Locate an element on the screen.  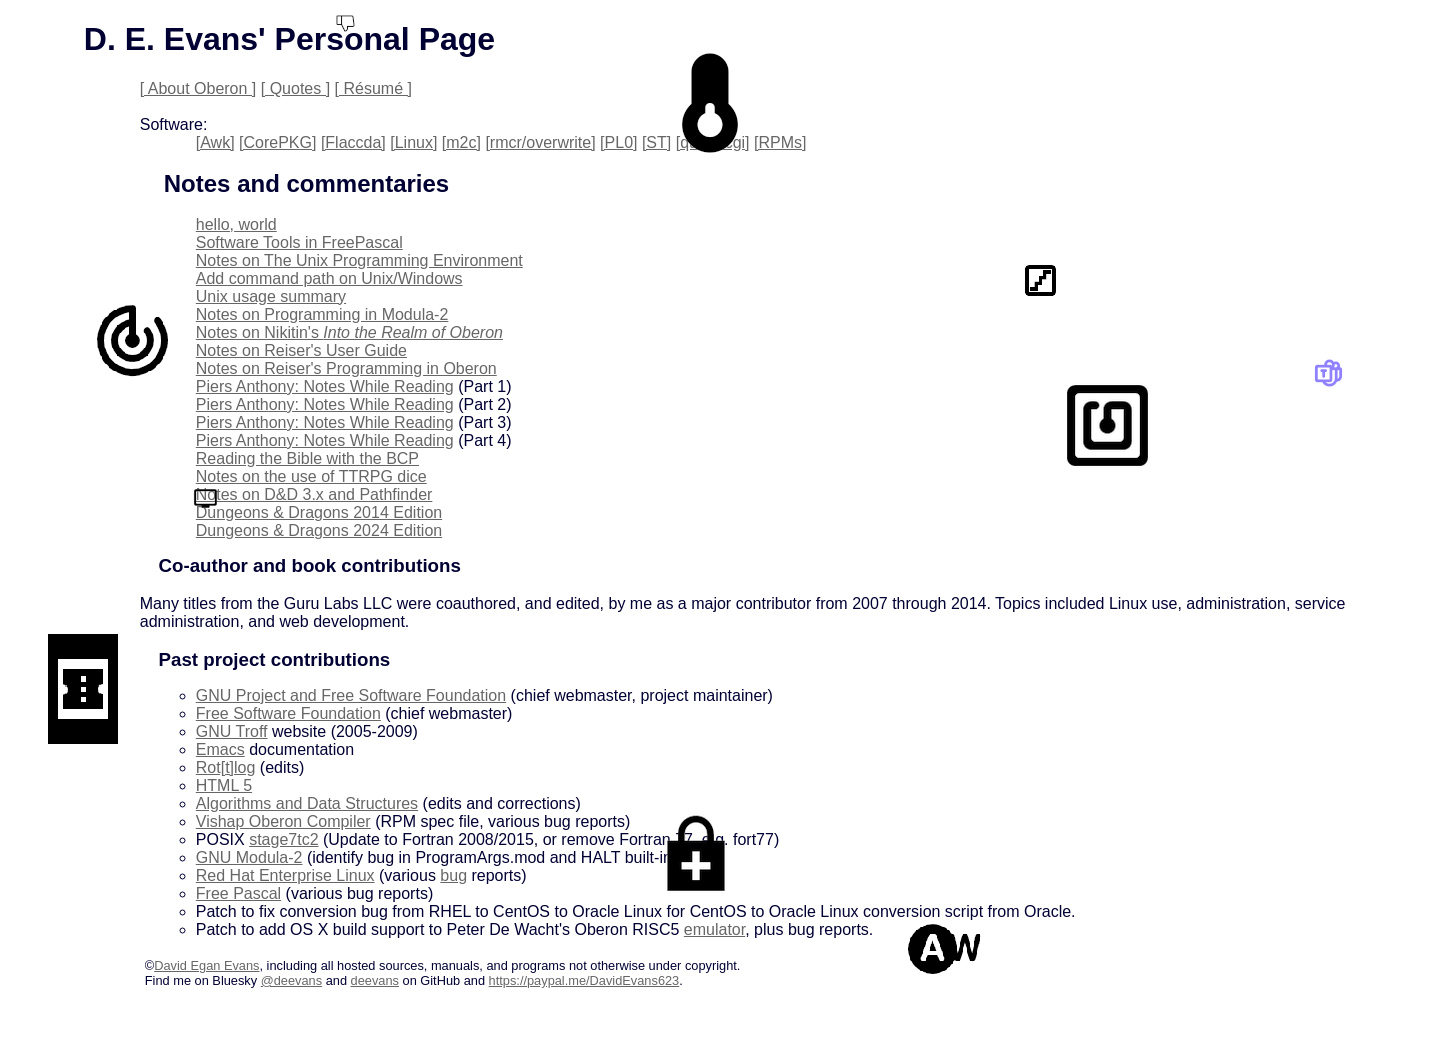
tap to enable nfc connectivity is located at coordinates (1107, 425).